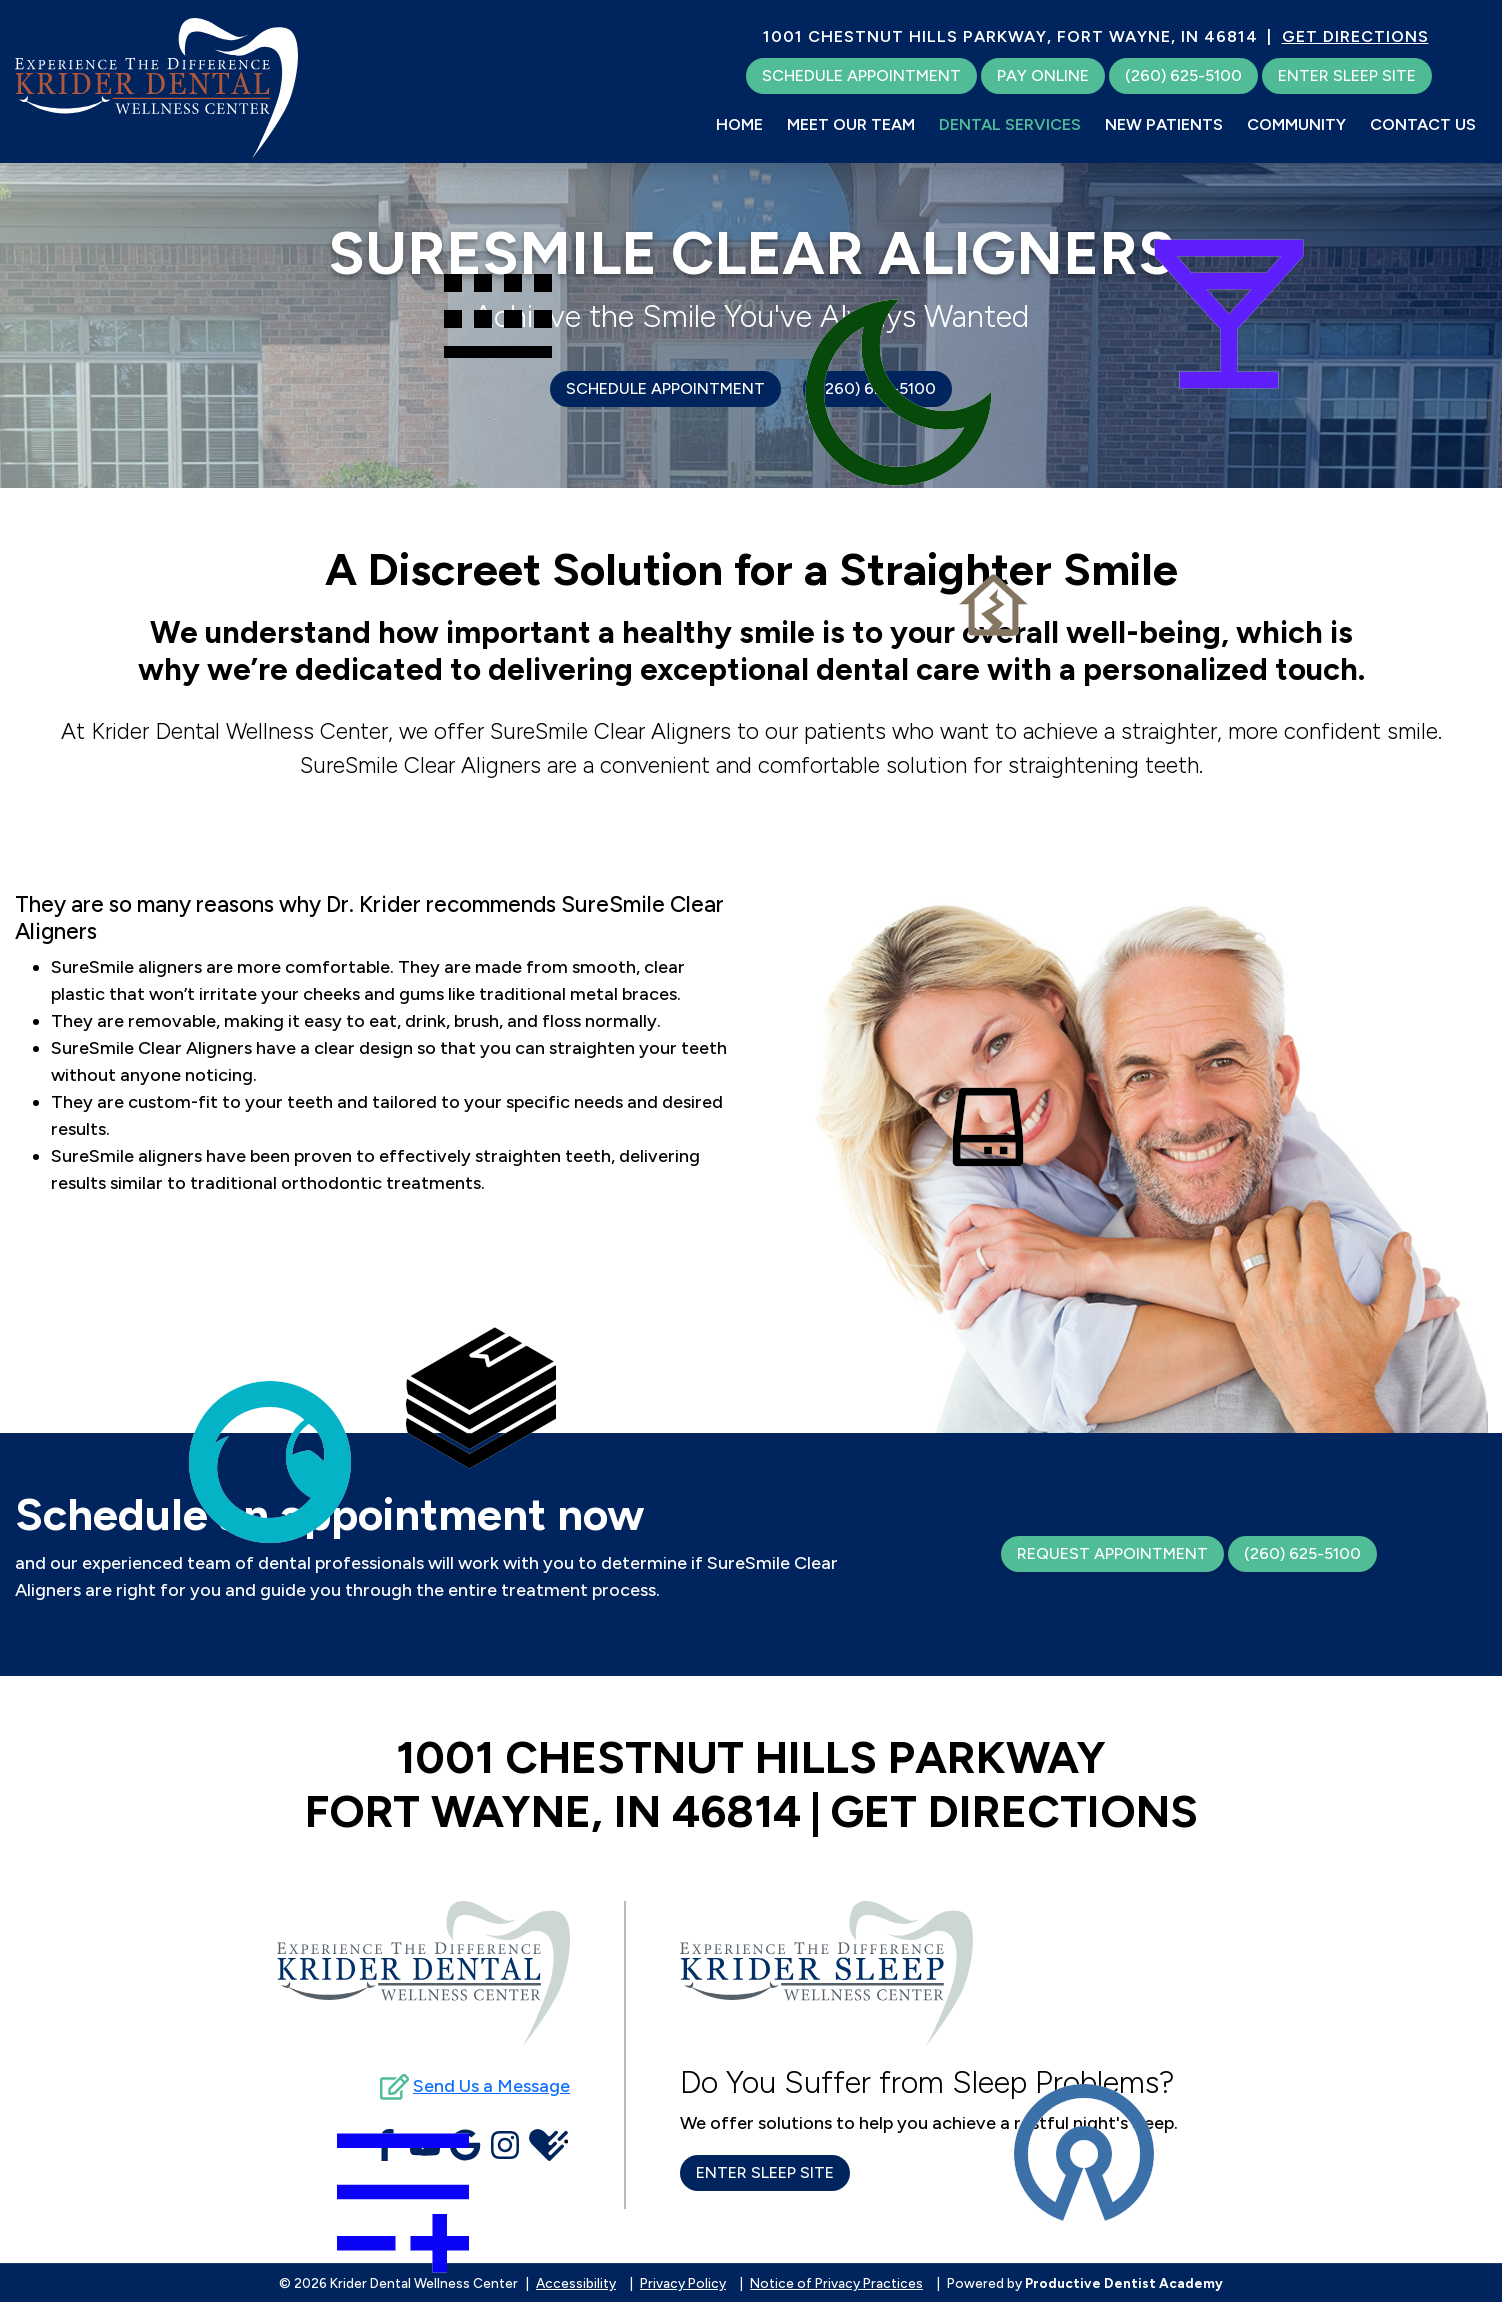  Describe the element at coordinates (1229, 314) in the screenshot. I see `view drink or cocktail menu` at that location.